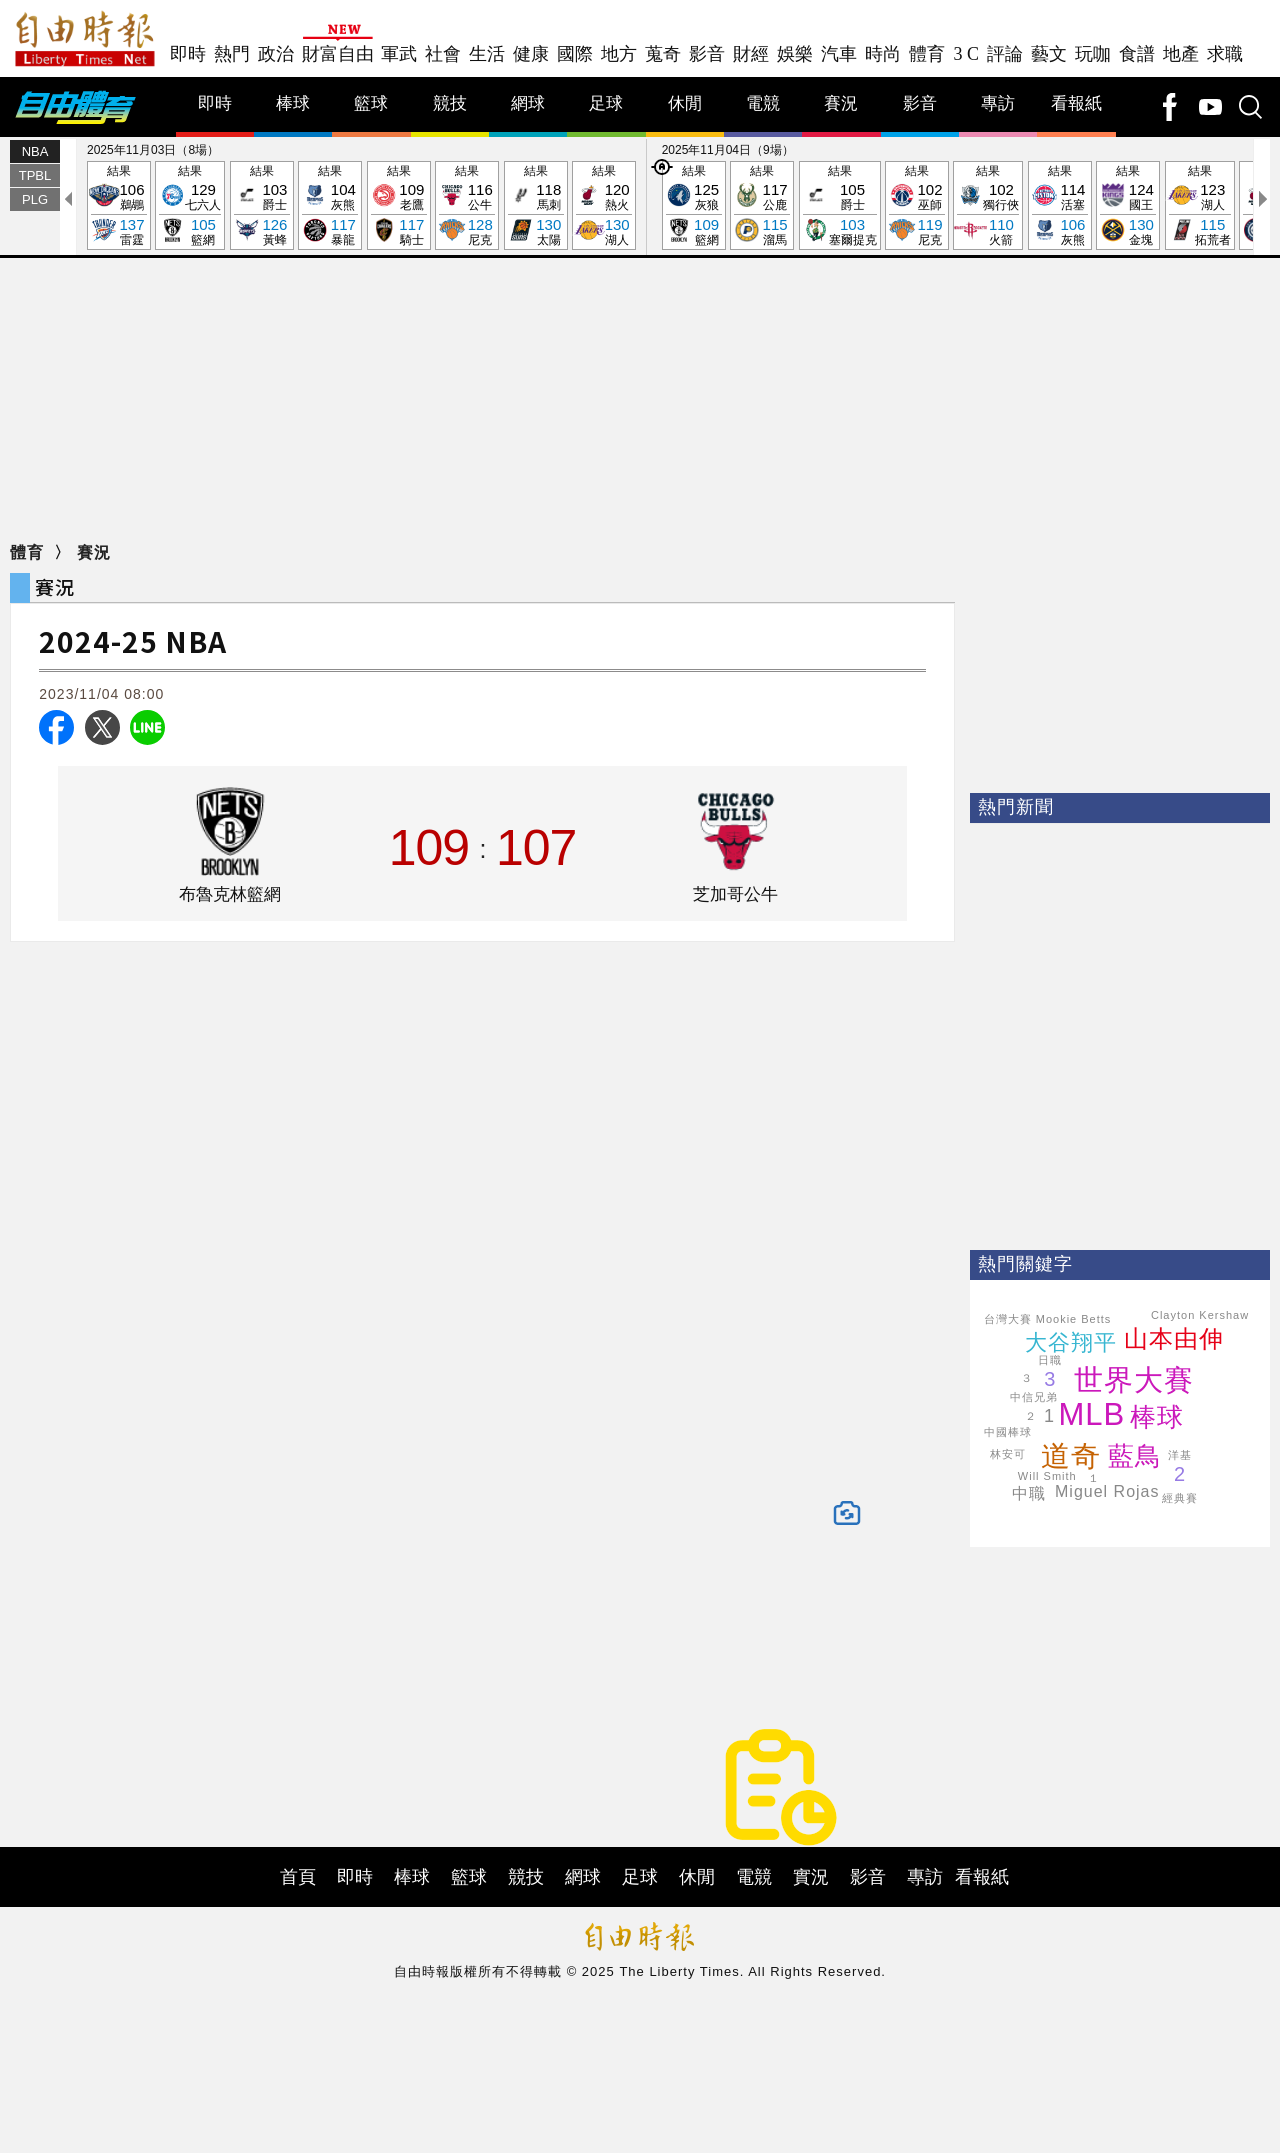 The width and height of the screenshot is (1280, 2153). Describe the element at coordinates (662, 167) in the screenshot. I see `ammeter symbol for circuit diagrams` at that location.